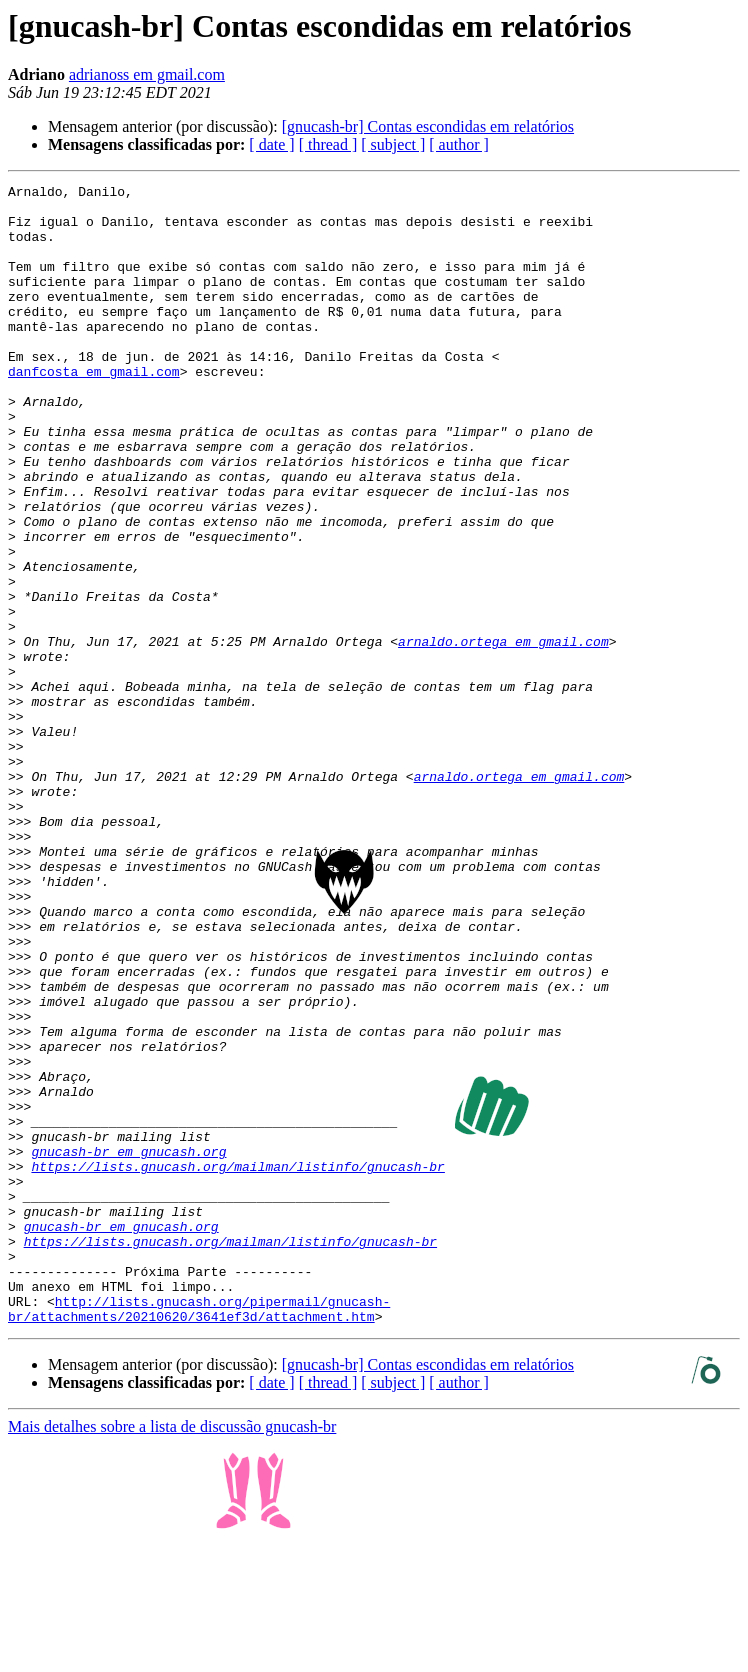 Image resolution: width=748 pixels, height=1672 pixels. I want to click on equip leg armor to your character, so click(253, 1490).